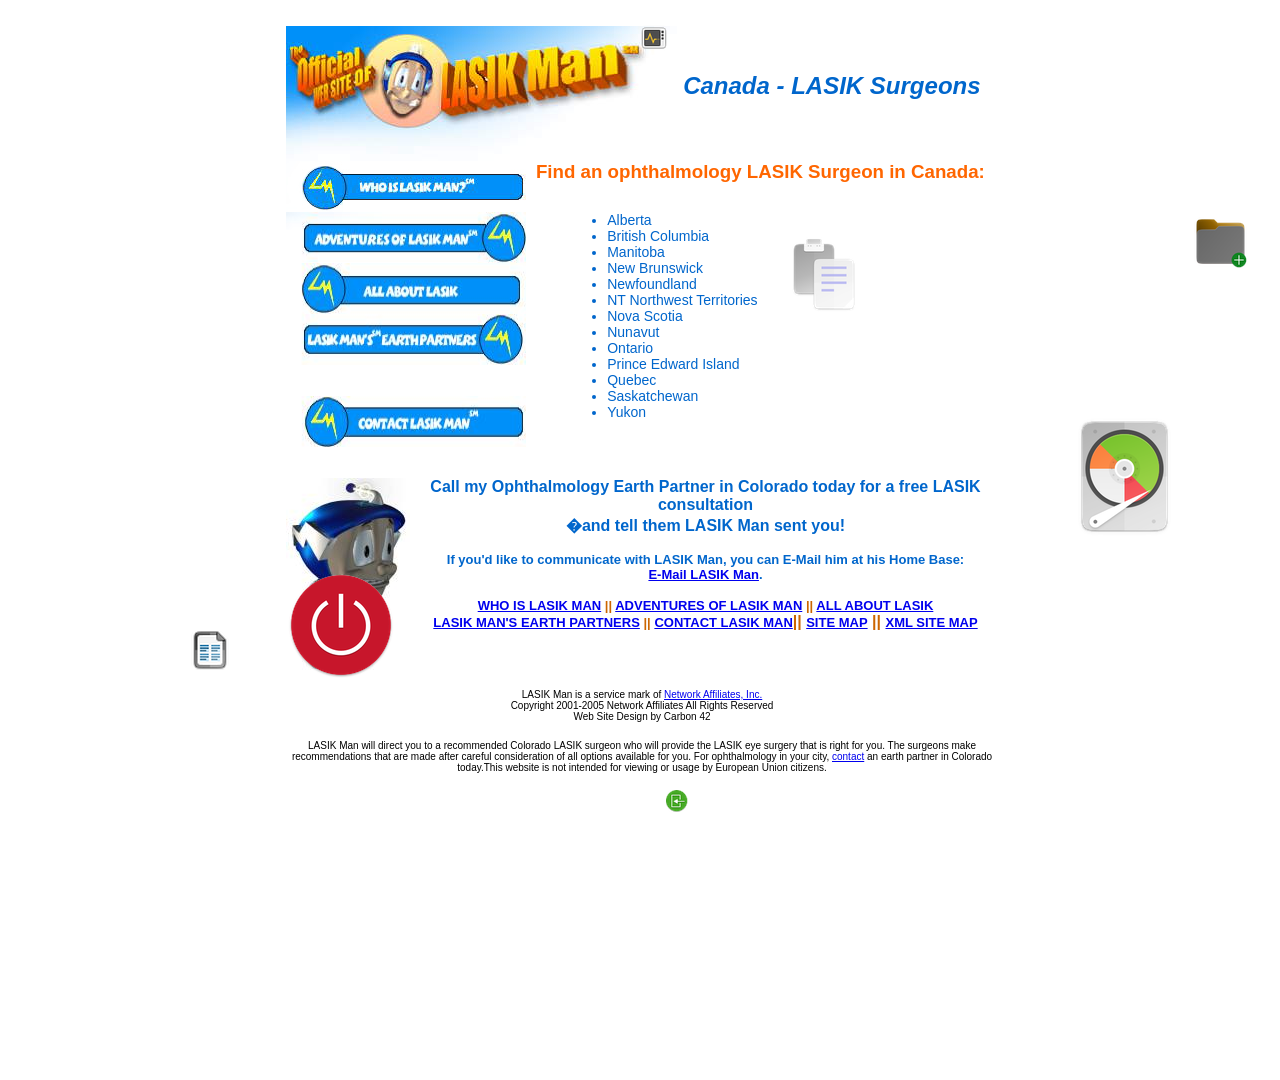 This screenshot has width=1280, height=1080. Describe the element at coordinates (1124, 476) in the screenshot. I see `open gparted disk partition manager` at that location.